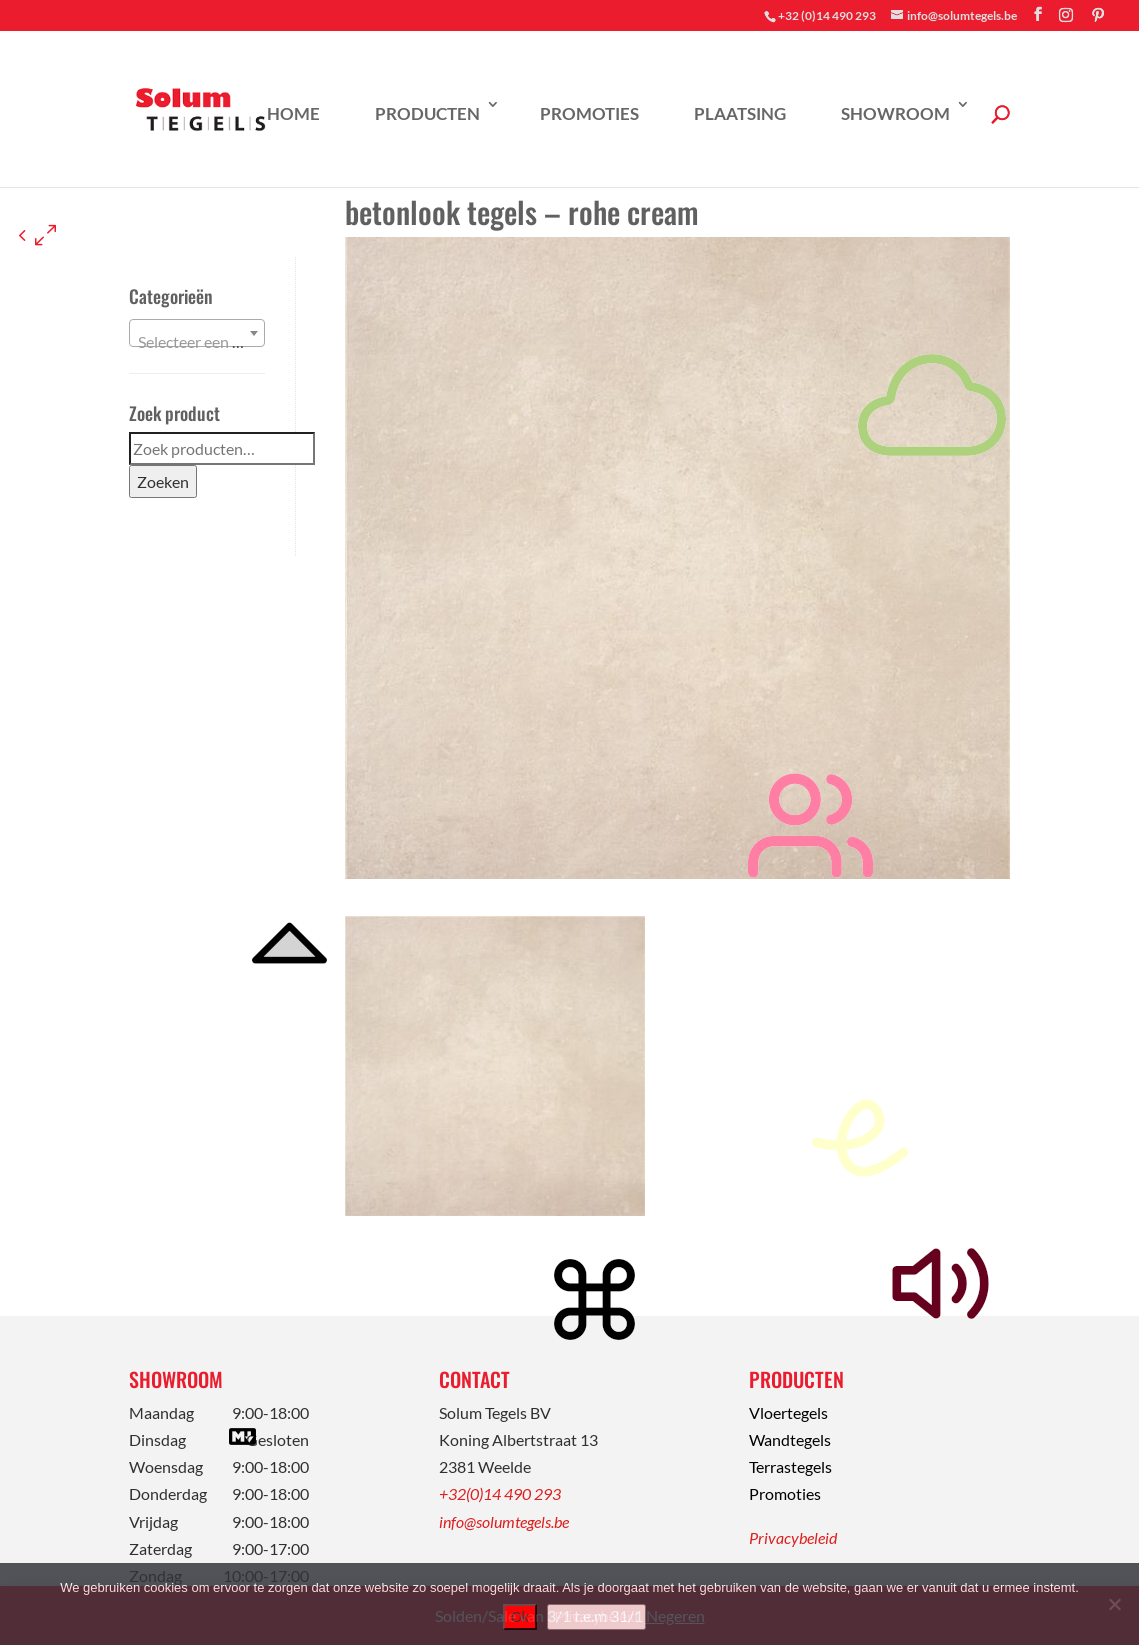 This screenshot has height=1645, width=1139. I want to click on format text using markdown, so click(242, 1436).